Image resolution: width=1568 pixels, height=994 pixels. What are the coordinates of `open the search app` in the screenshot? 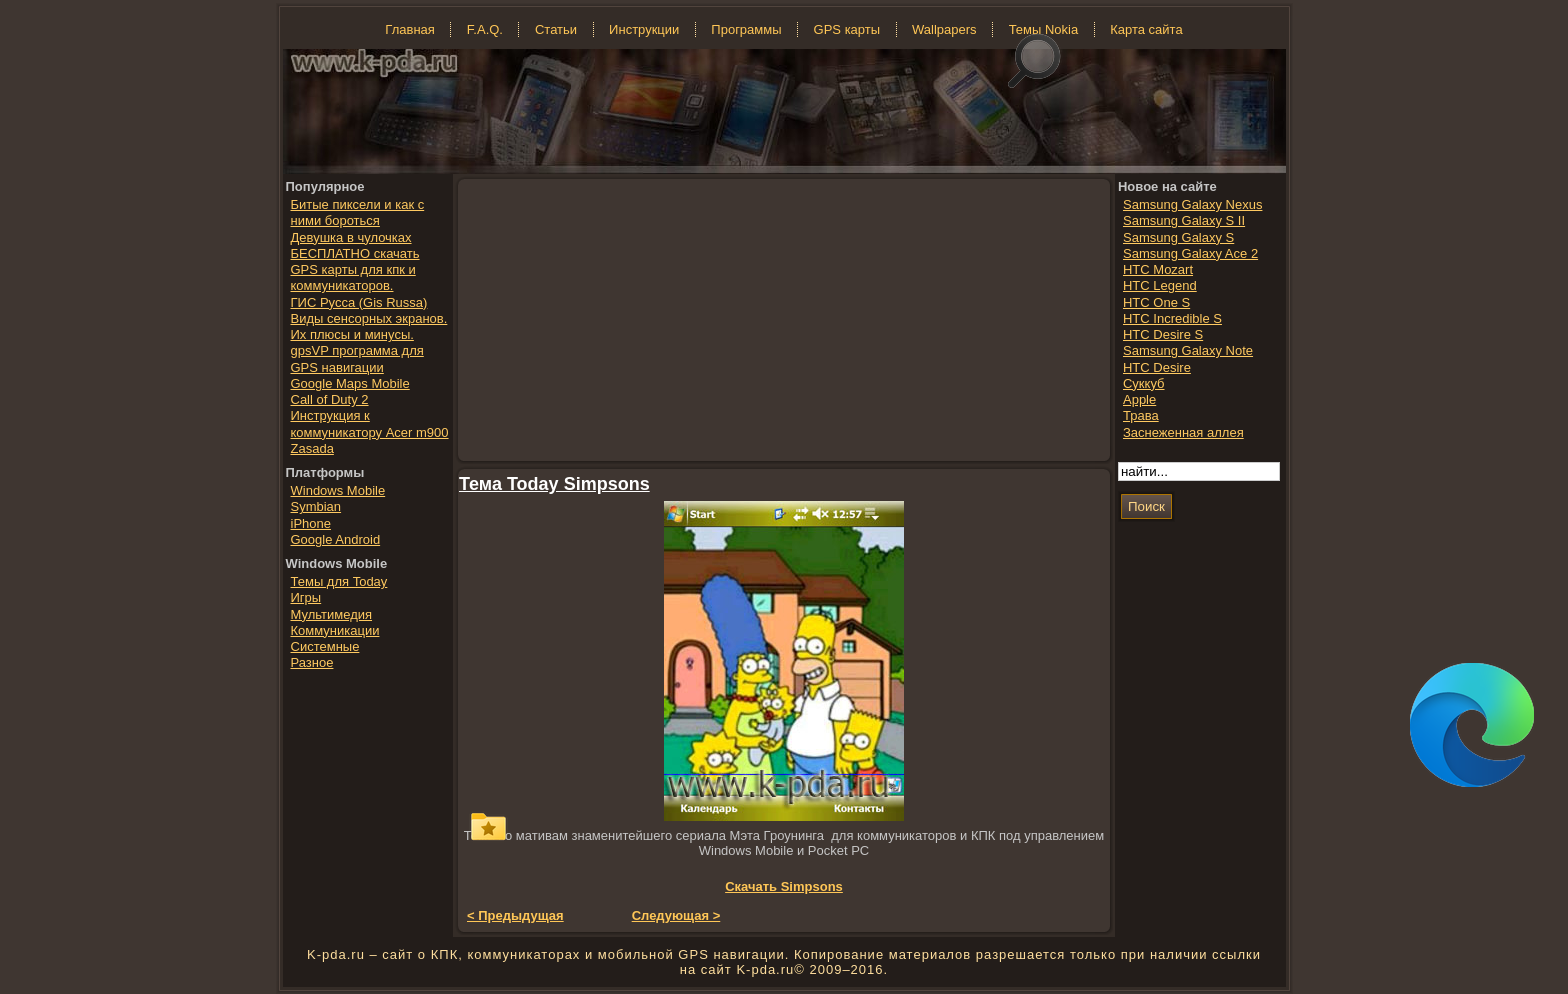 It's located at (1034, 60).